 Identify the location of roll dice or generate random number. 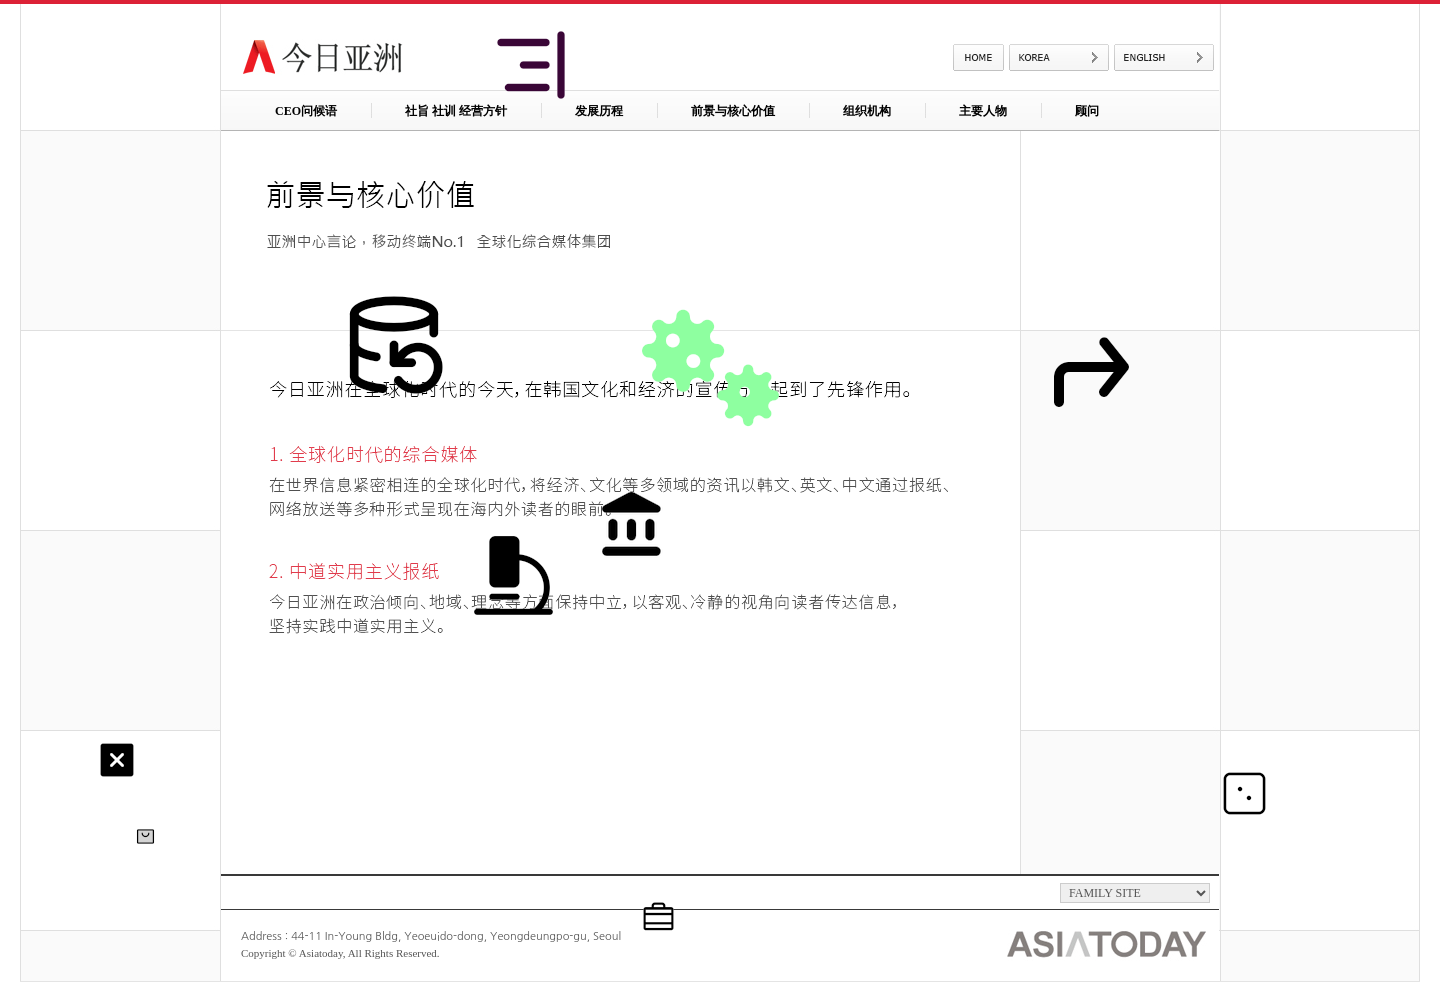
(1244, 793).